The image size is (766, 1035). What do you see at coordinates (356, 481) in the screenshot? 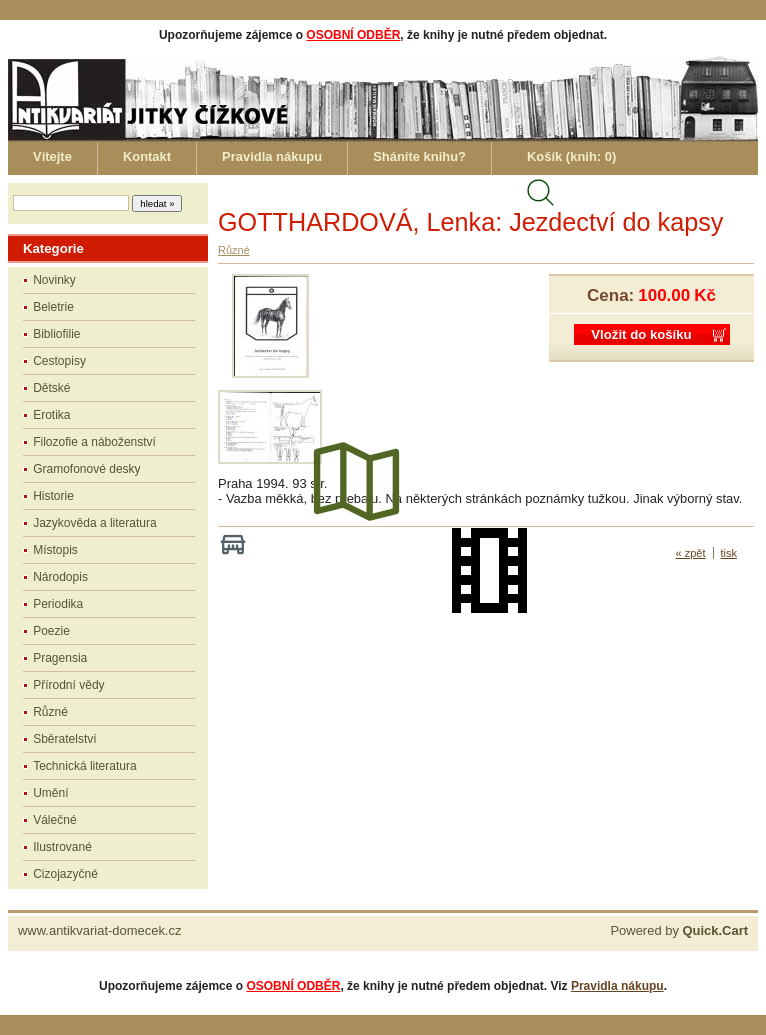
I see `open map view` at bounding box center [356, 481].